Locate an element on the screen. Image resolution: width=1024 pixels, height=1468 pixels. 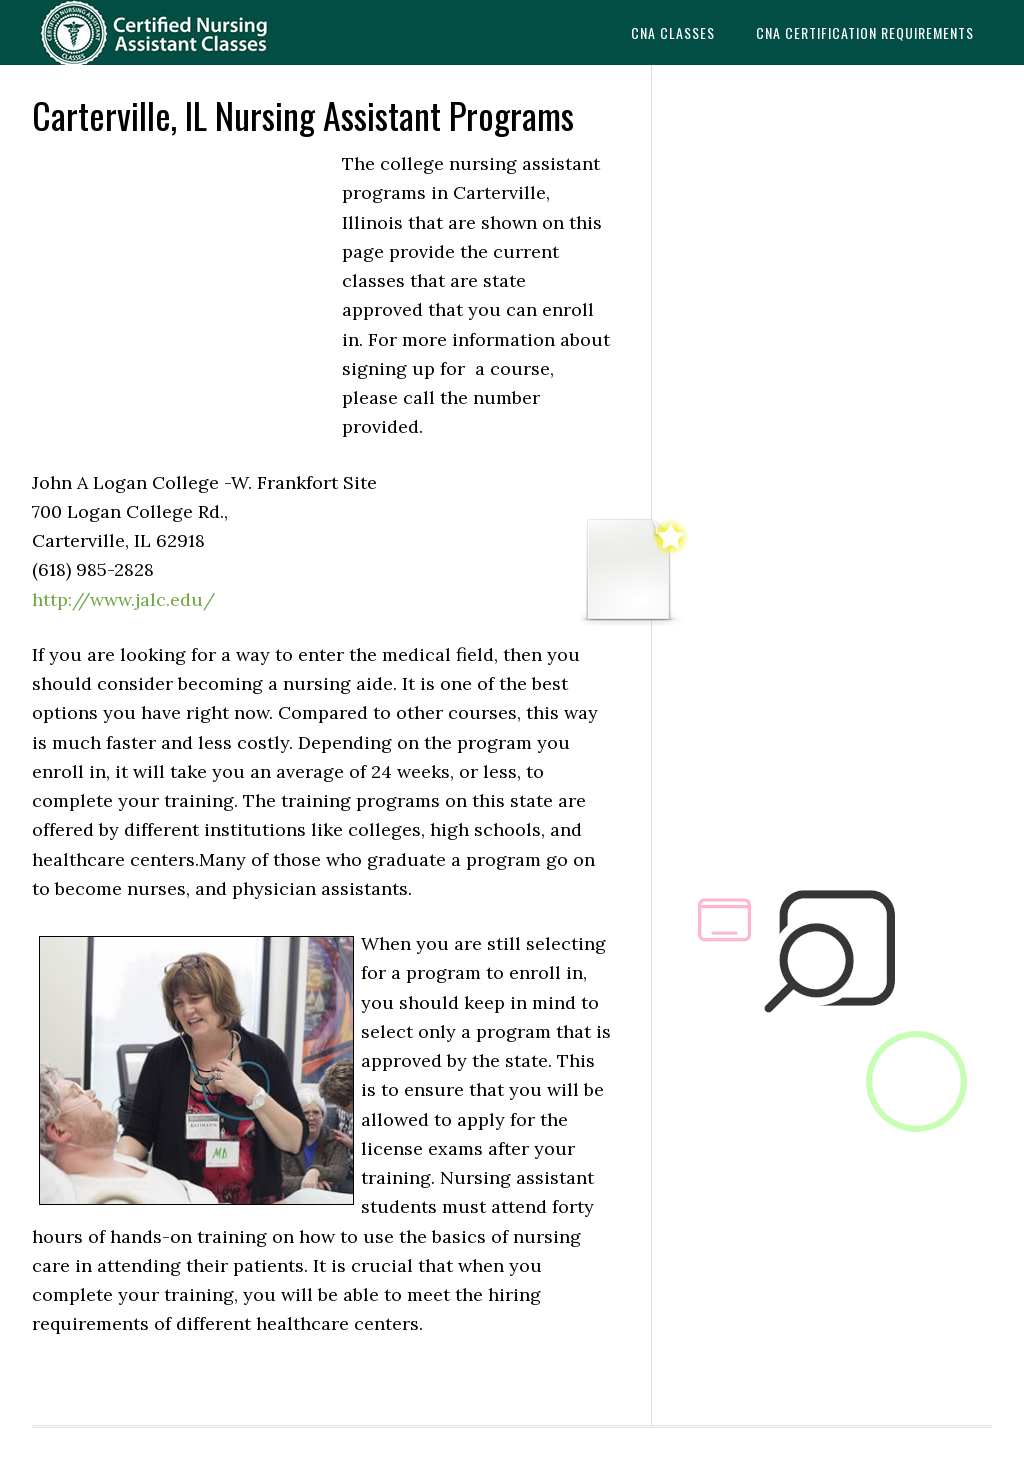
access desktop preferences or display settings is located at coordinates (724, 921).